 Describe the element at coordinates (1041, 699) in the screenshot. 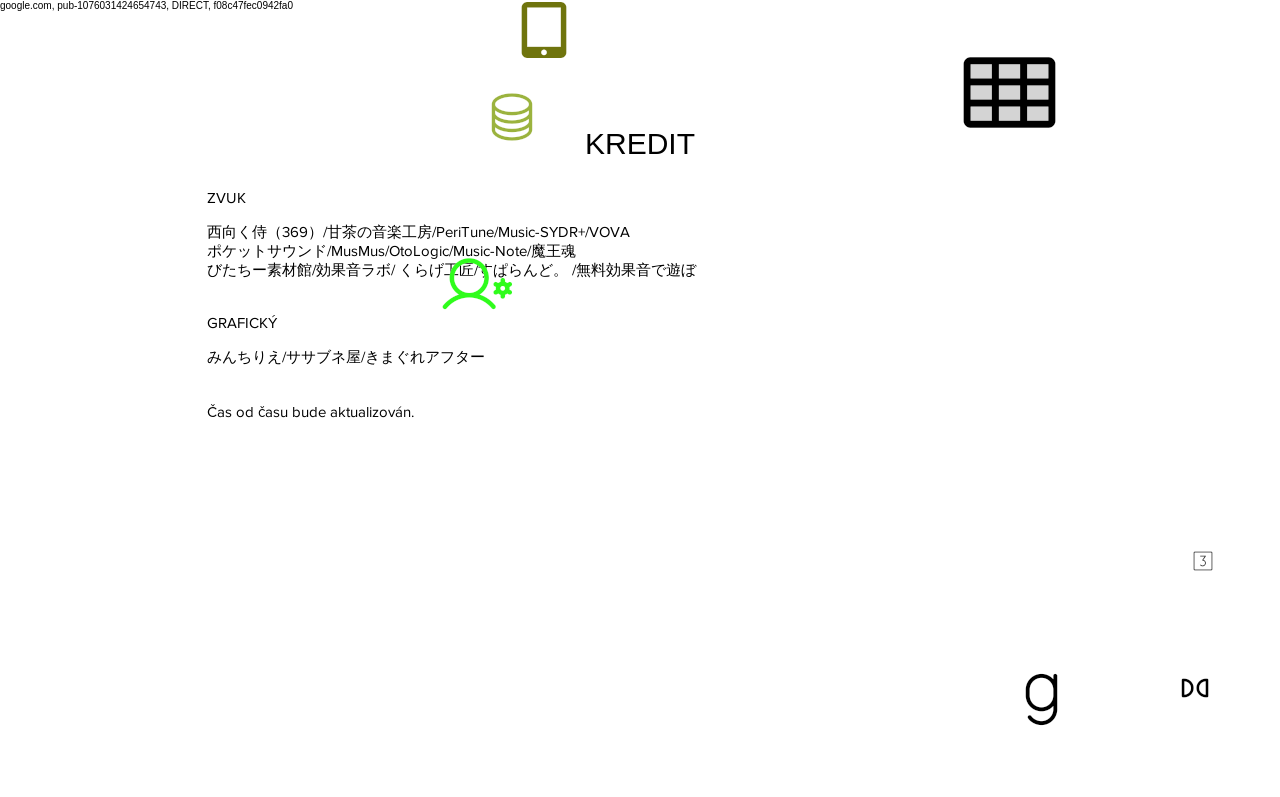

I see `open goodreads app or profile` at that location.